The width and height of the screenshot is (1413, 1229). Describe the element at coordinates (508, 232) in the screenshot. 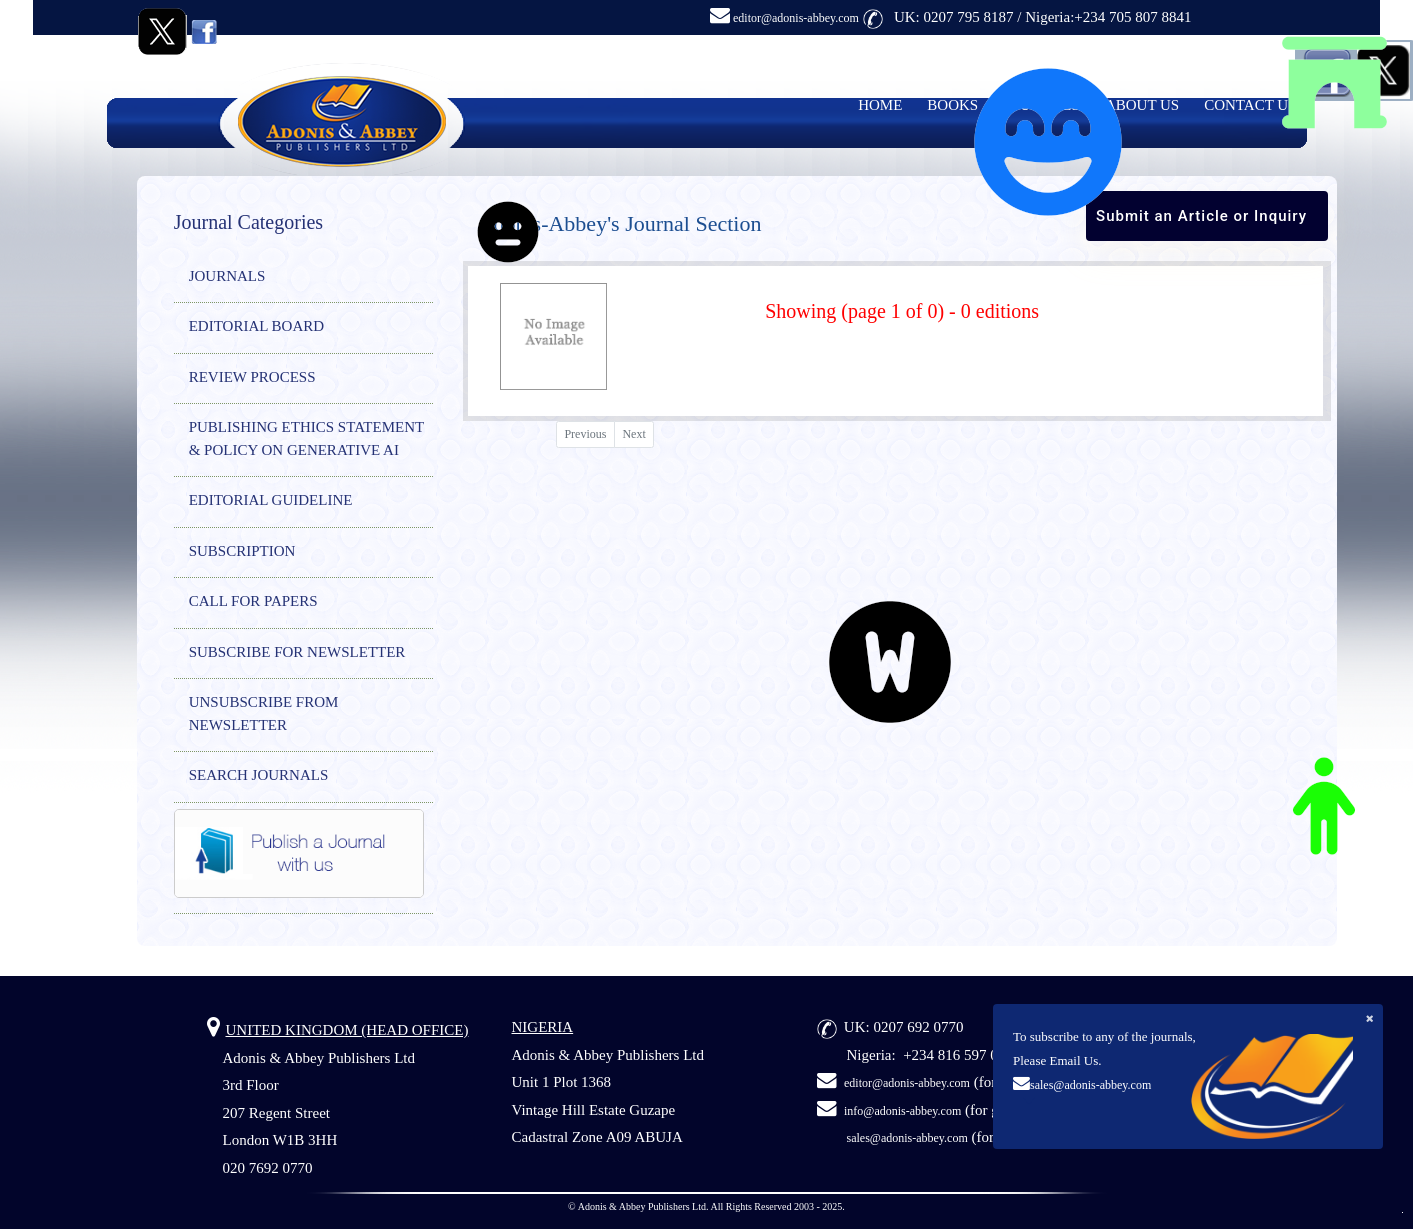

I see `rate your experience as neutral` at that location.